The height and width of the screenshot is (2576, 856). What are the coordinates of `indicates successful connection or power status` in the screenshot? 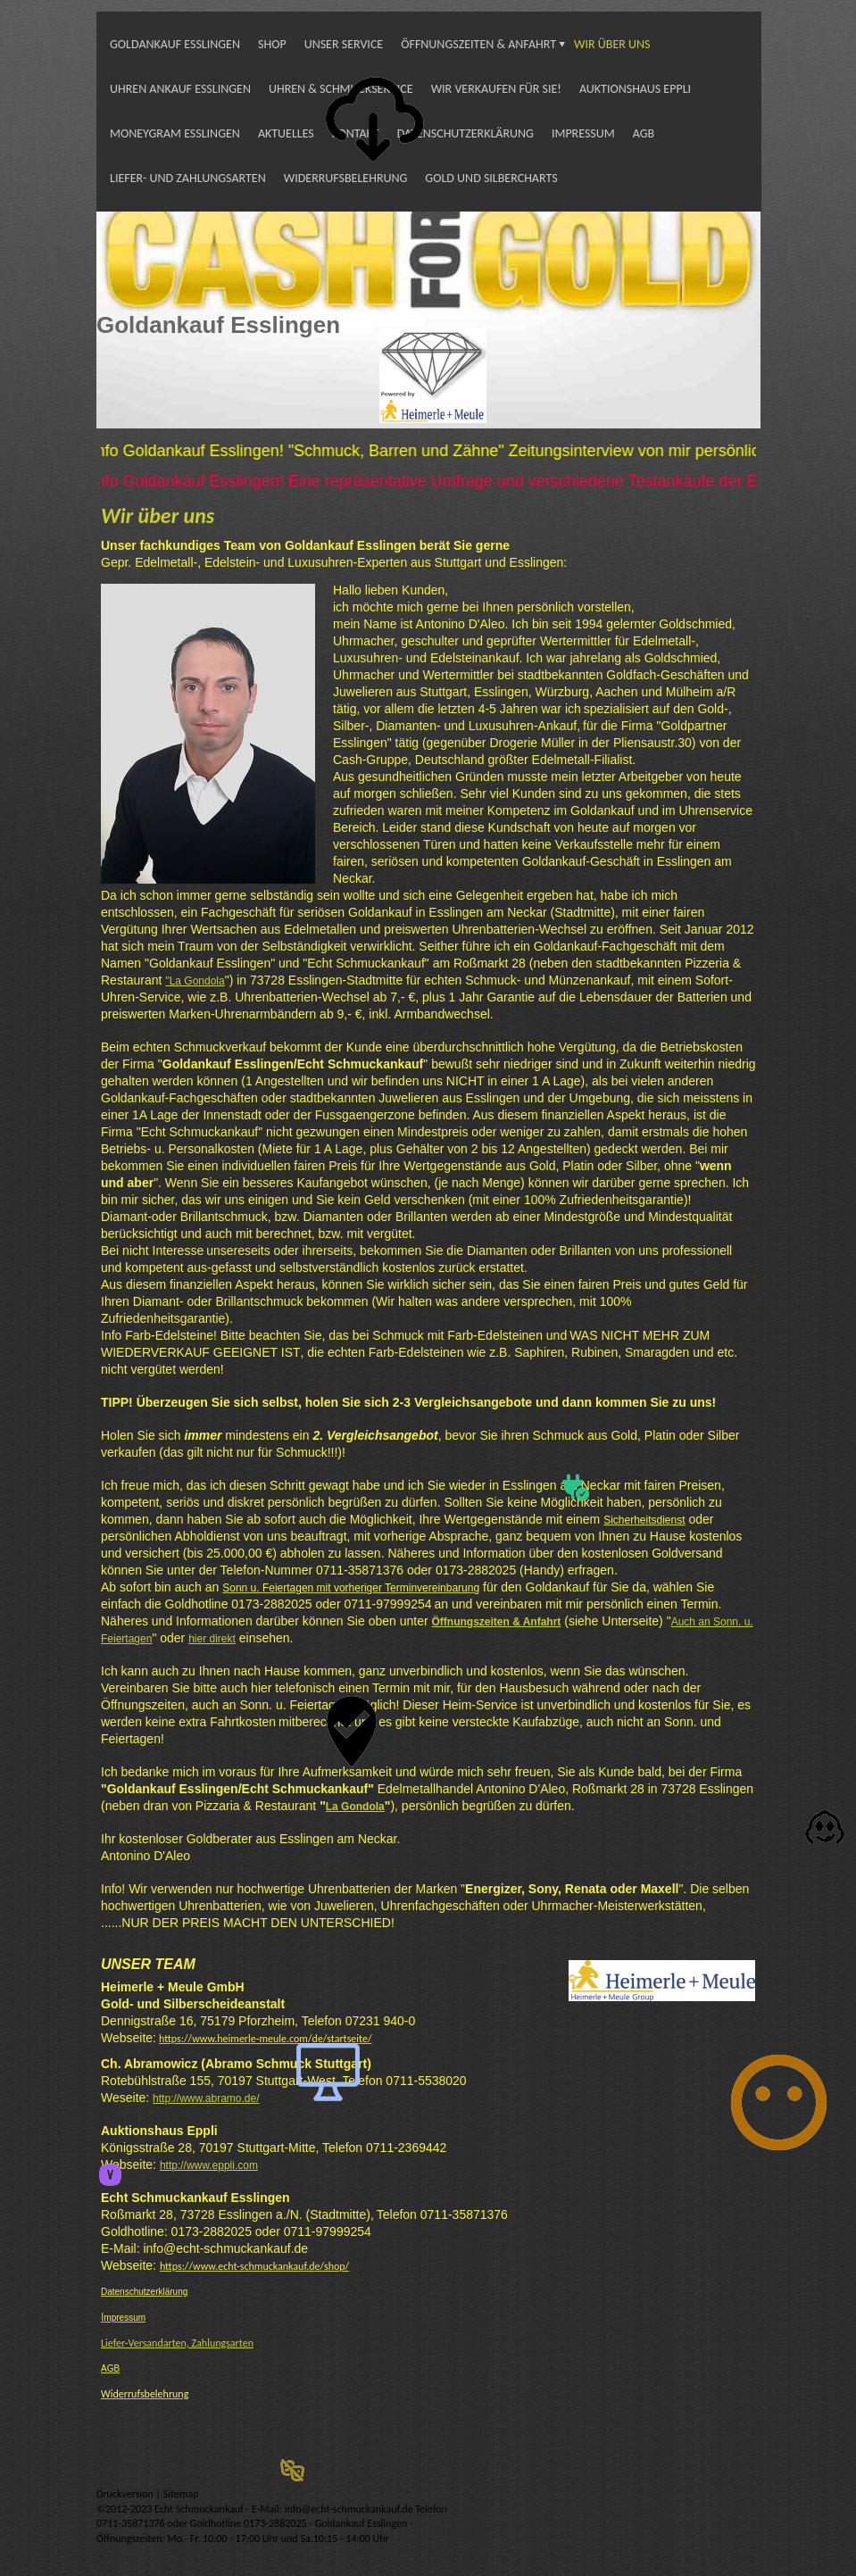 It's located at (574, 1487).